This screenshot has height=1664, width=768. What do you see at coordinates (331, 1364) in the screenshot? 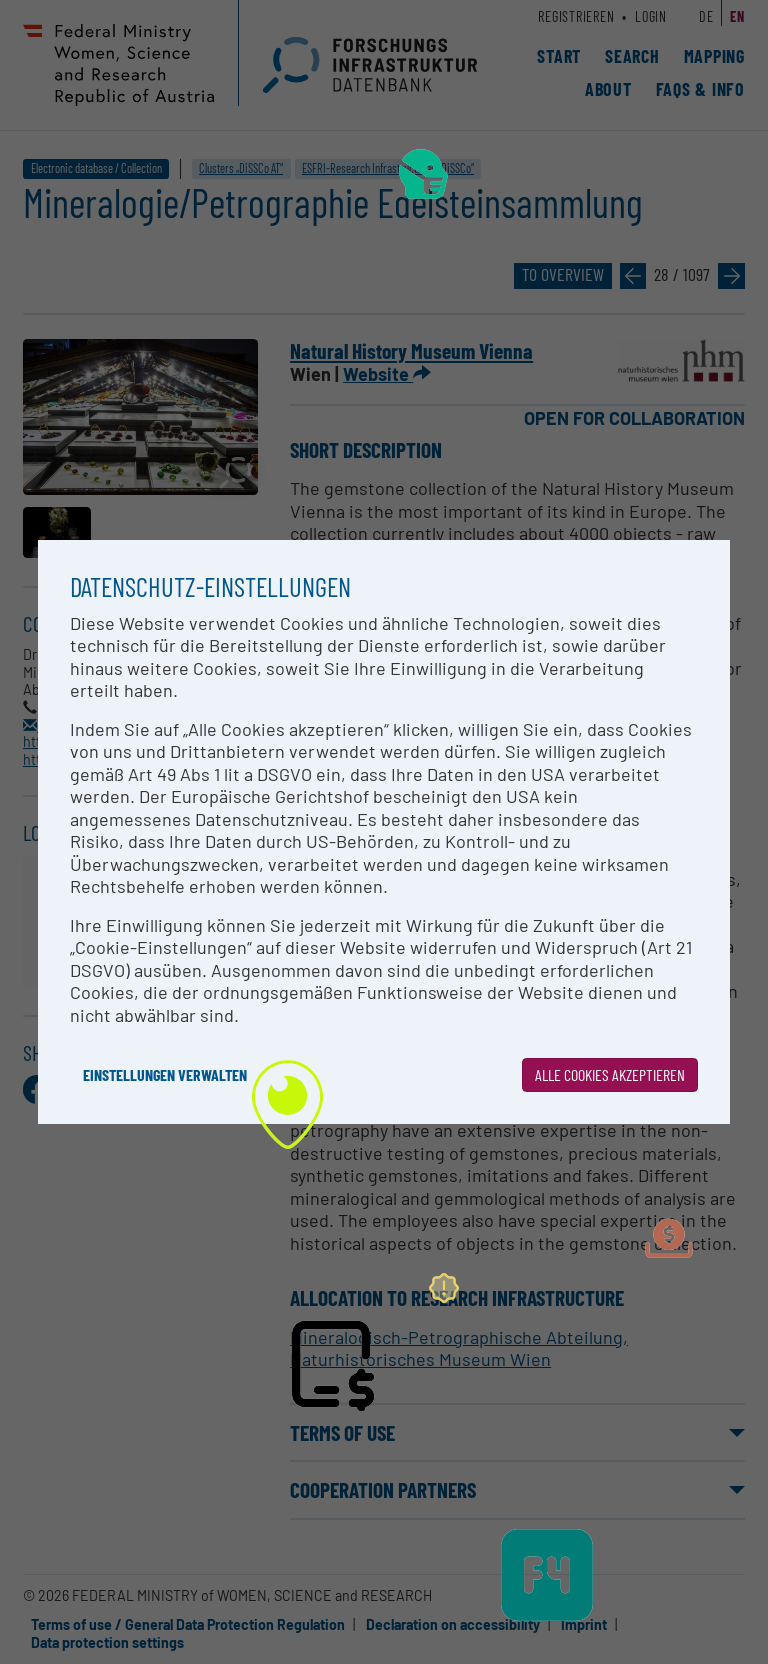
I see `view tablet payment or pricing options` at bounding box center [331, 1364].